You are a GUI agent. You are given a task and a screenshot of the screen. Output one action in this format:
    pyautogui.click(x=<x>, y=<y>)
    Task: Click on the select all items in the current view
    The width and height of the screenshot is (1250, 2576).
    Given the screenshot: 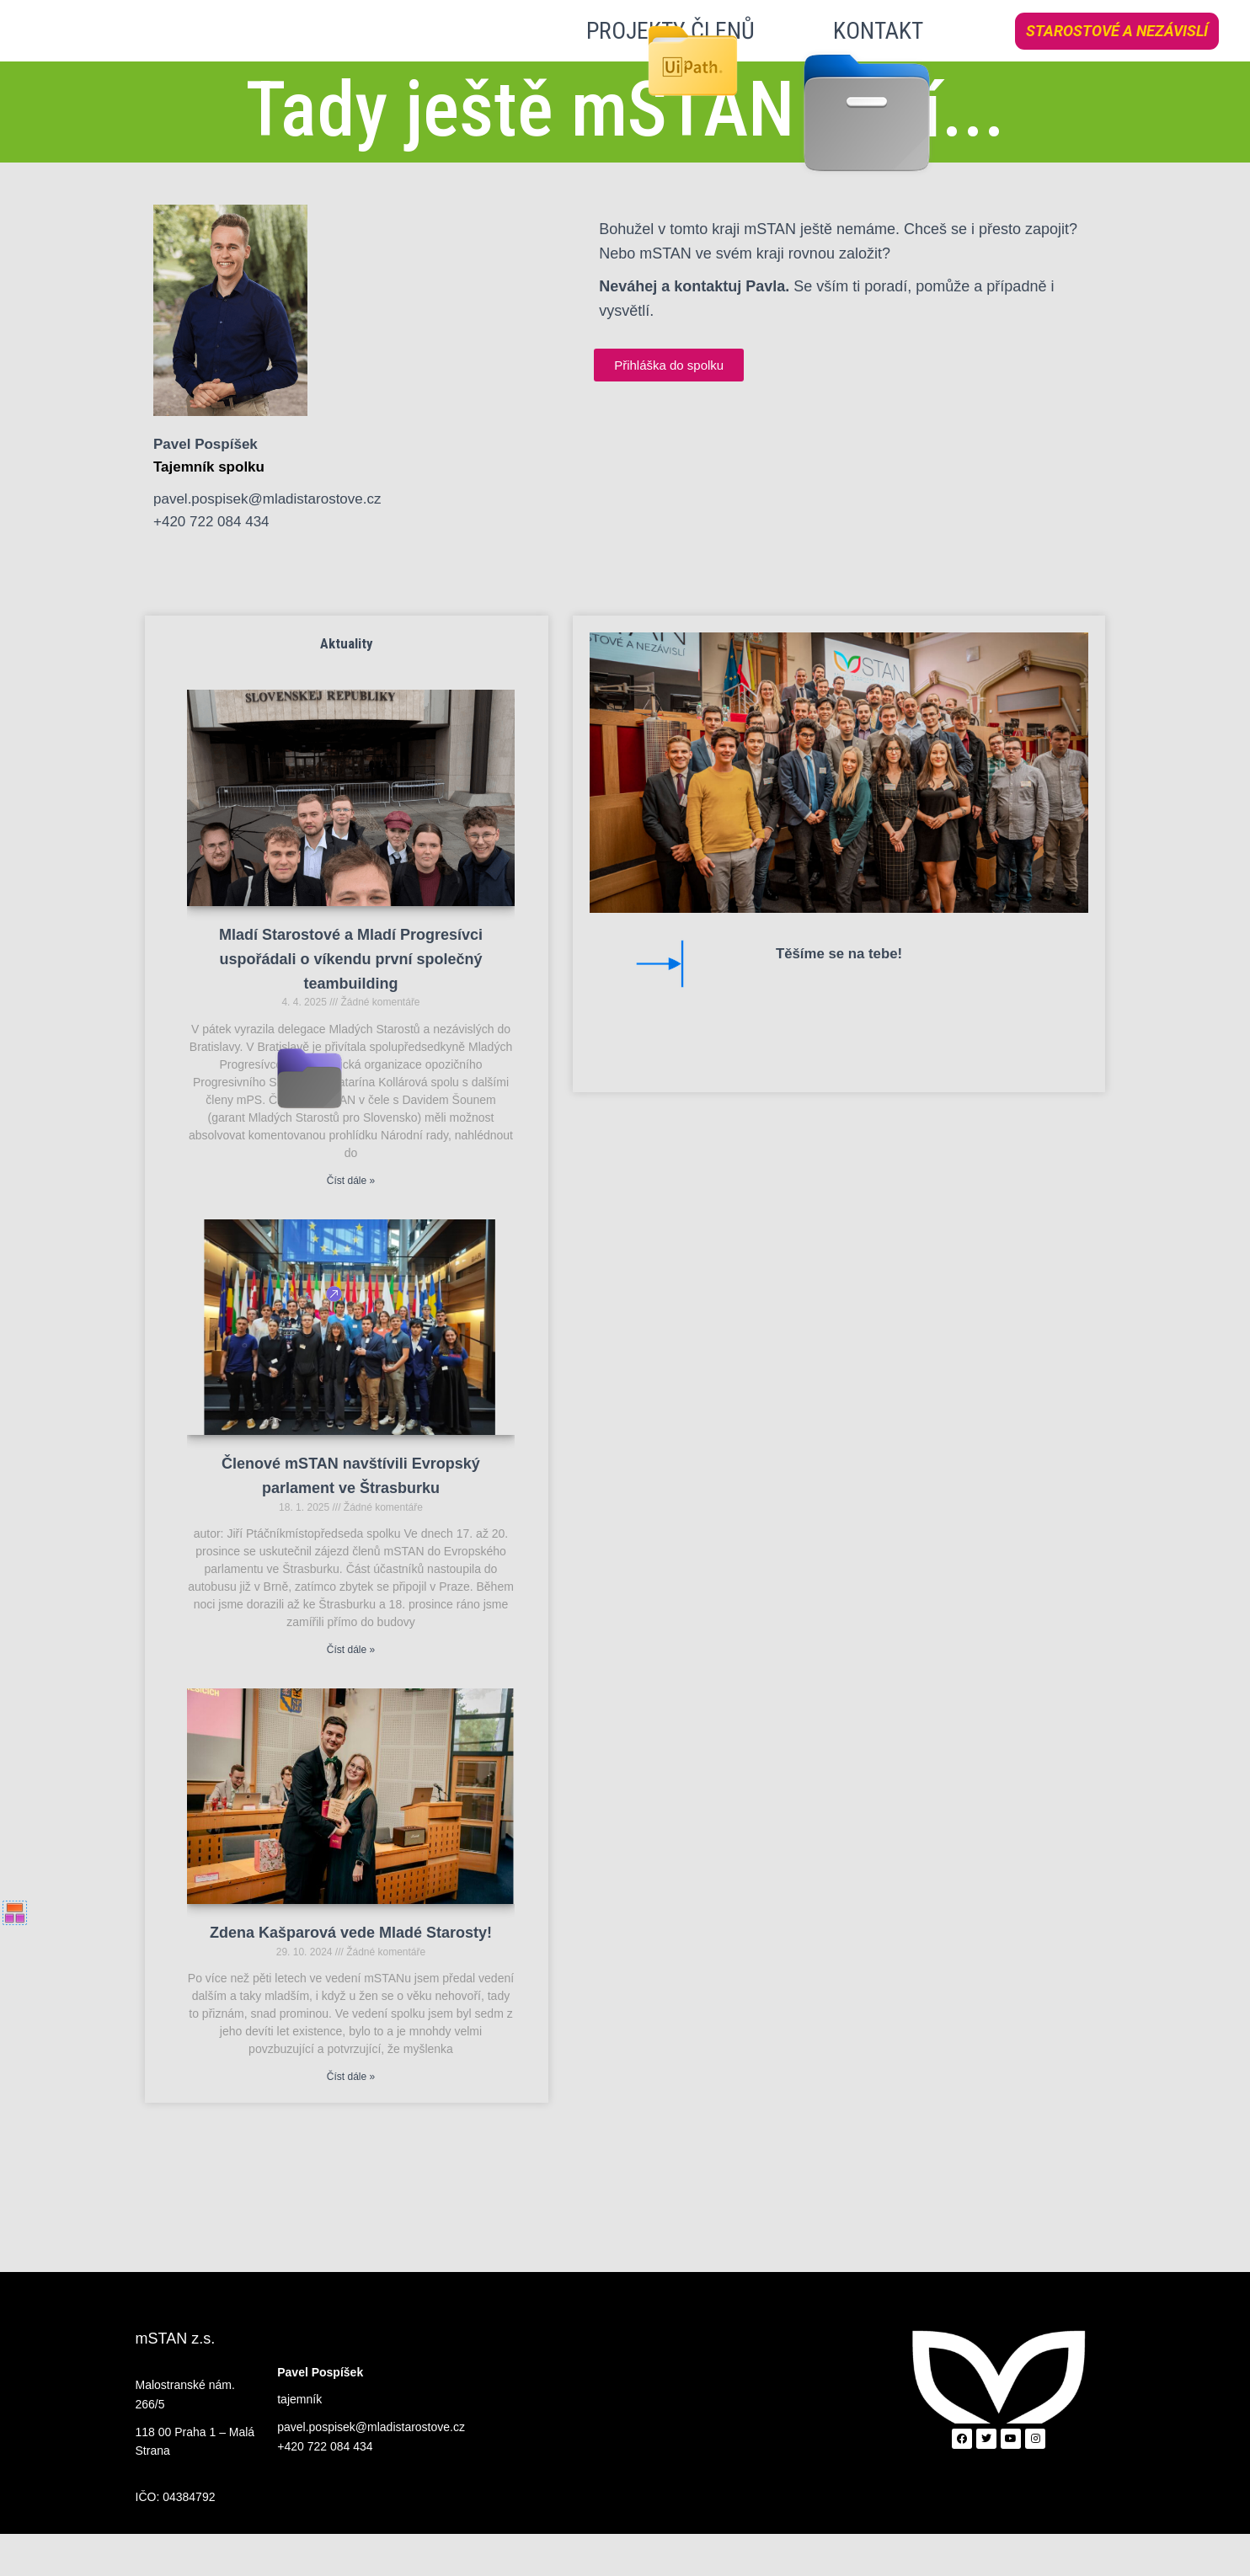 What is the action you would take?
    pyautogui.click(x=14, y=1912)
    